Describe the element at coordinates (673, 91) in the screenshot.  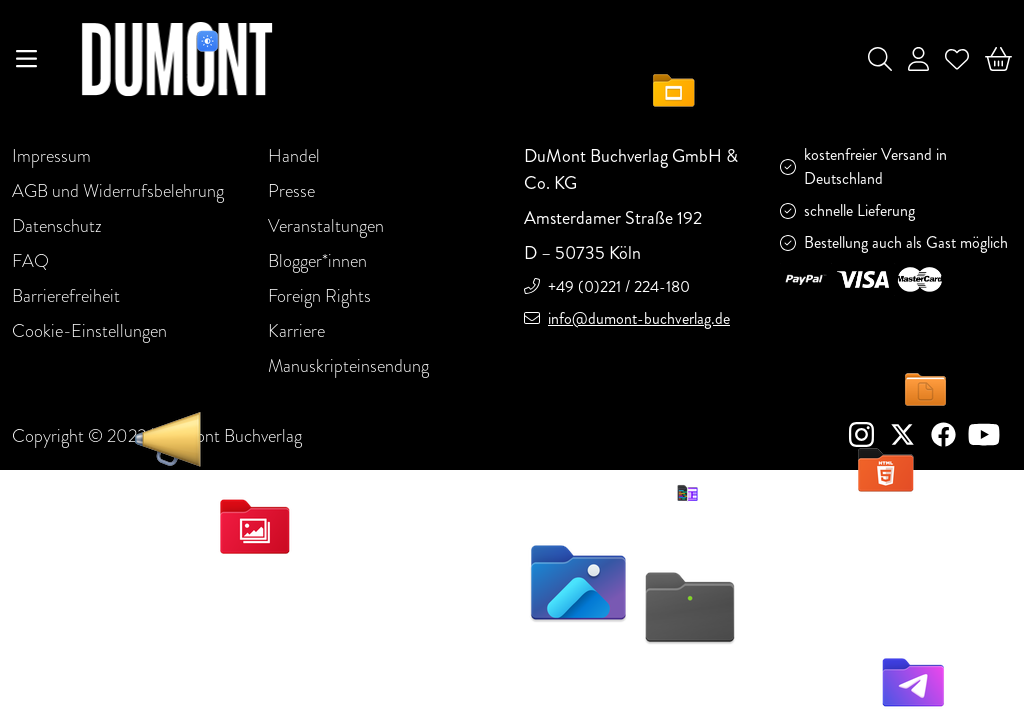
I see `open folder containing google slides files` at that location.